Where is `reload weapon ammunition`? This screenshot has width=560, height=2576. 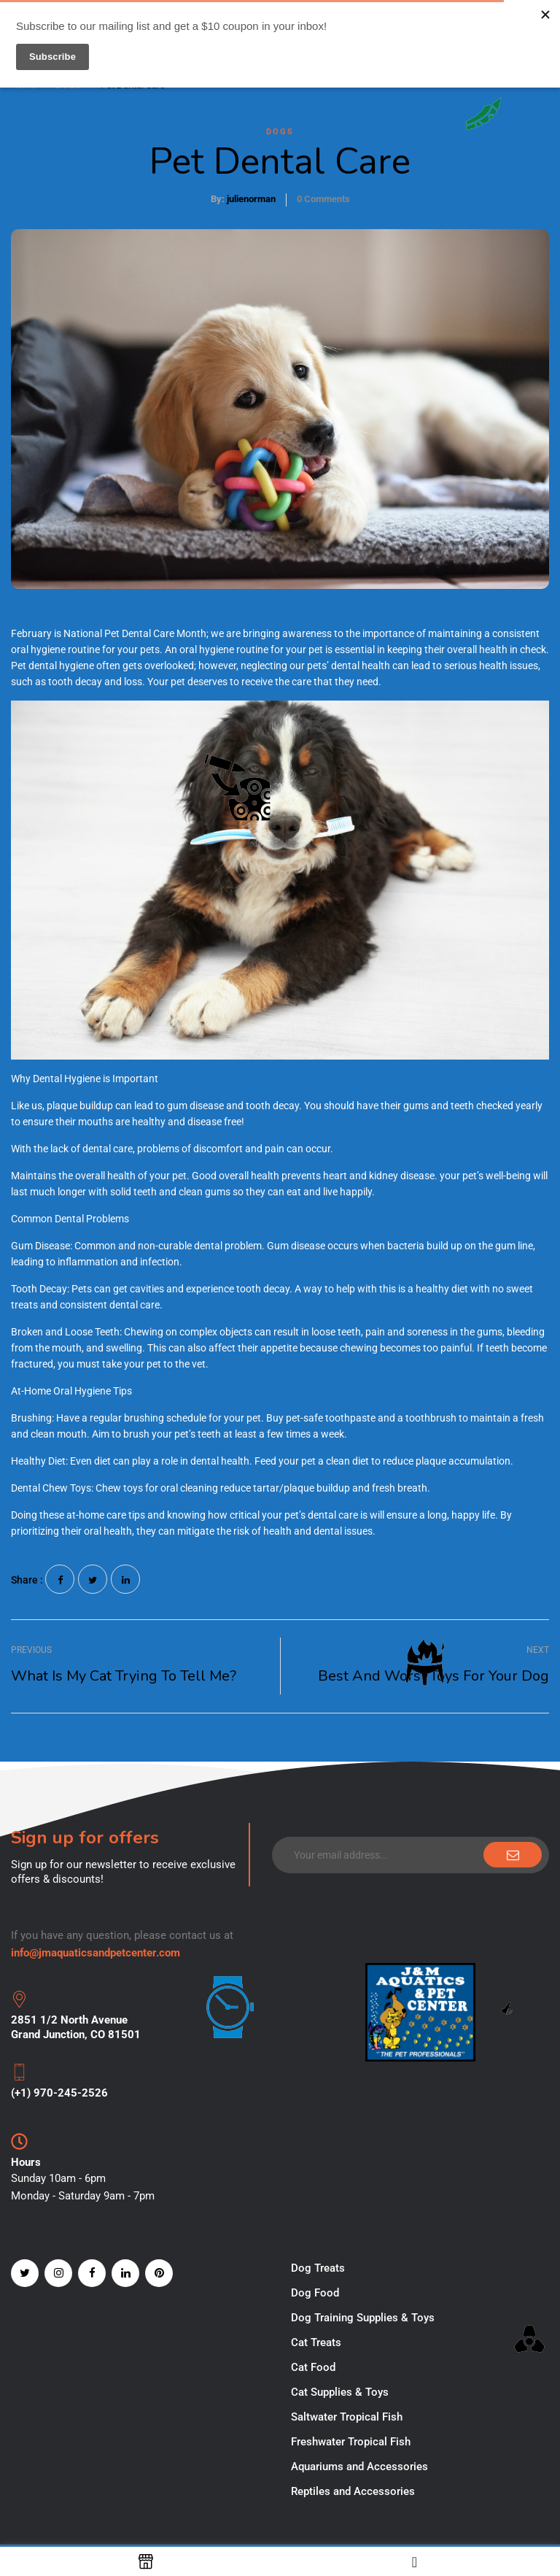
reload weapon ammunition is located at coordinates (236, 787).